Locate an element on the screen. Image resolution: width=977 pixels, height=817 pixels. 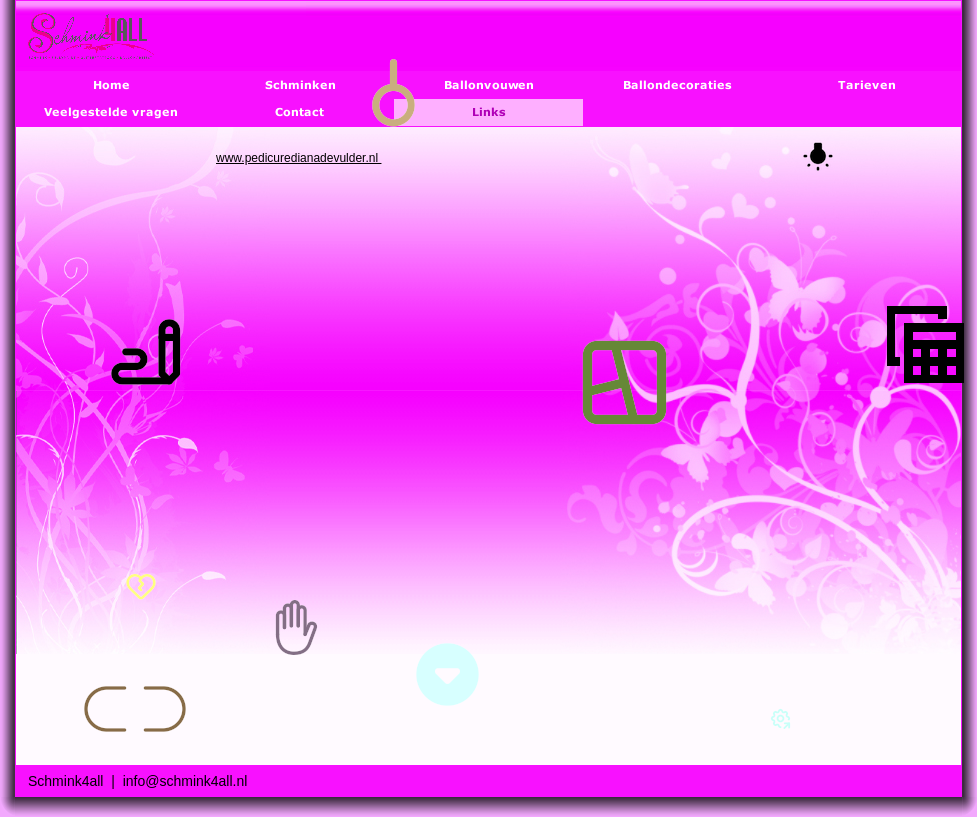
adjust incandescent light settings is located at coordinates (818, 156).